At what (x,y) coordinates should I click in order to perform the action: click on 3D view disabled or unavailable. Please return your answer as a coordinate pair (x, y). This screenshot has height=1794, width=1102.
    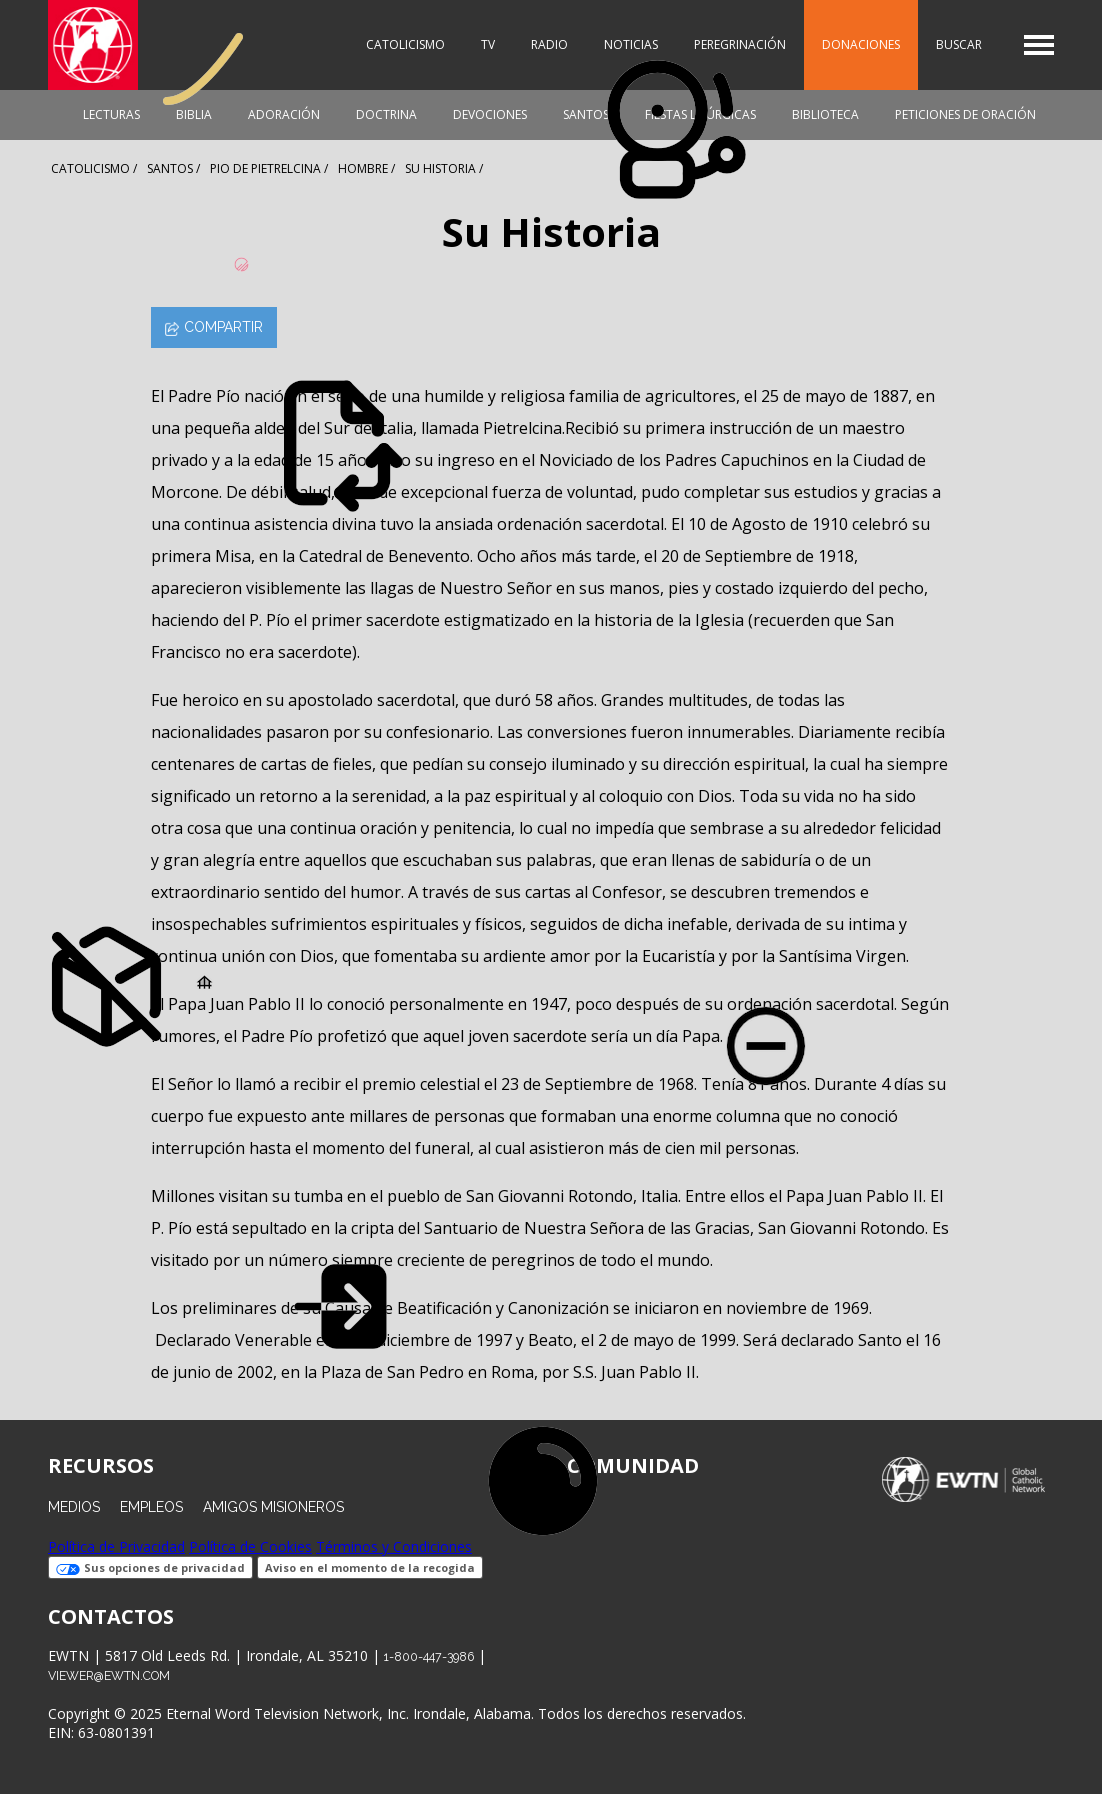
    Looking at the image, I should click on (106, 986).